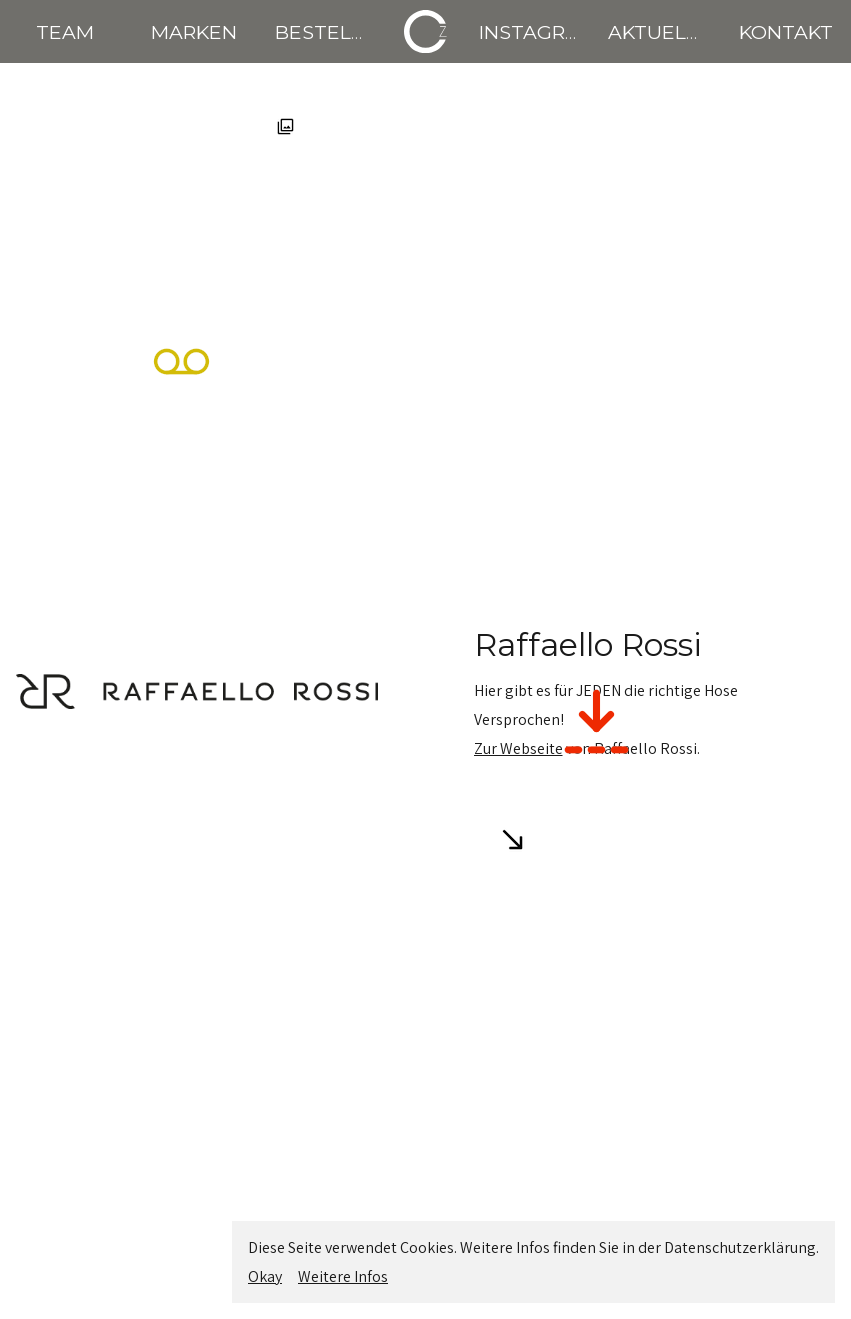 This screenshot has height=1319, width=851. Describe the element at coordinates (596, 721) in the screenshot. I see `download file to a specific location` at that location.